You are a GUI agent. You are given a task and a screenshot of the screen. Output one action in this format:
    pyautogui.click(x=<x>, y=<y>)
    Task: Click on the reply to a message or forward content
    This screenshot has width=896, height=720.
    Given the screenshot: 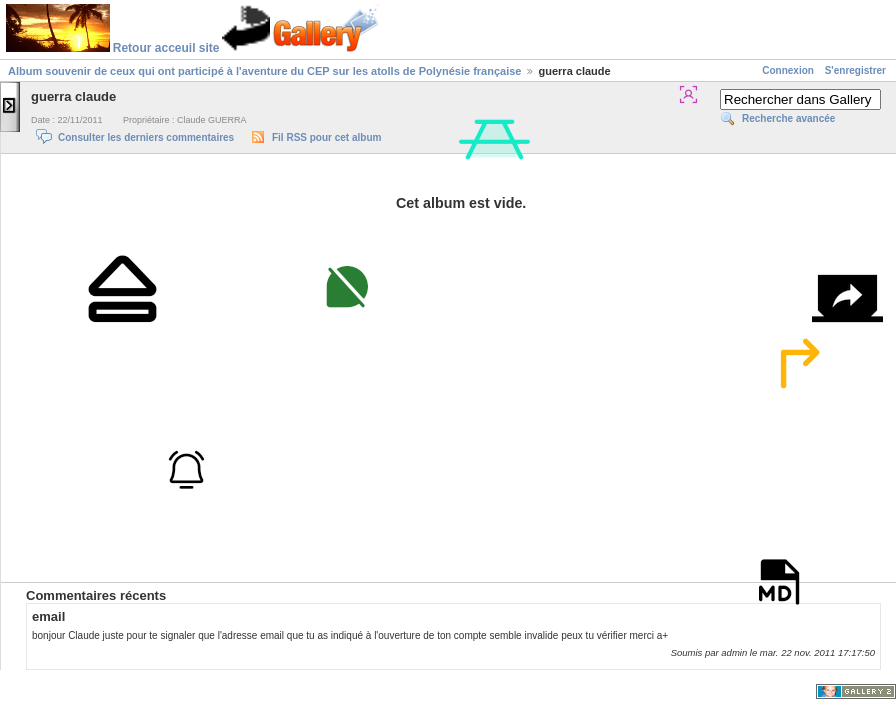 What is the action you would take?
    pyautogui.click(x=796, y=363)
    